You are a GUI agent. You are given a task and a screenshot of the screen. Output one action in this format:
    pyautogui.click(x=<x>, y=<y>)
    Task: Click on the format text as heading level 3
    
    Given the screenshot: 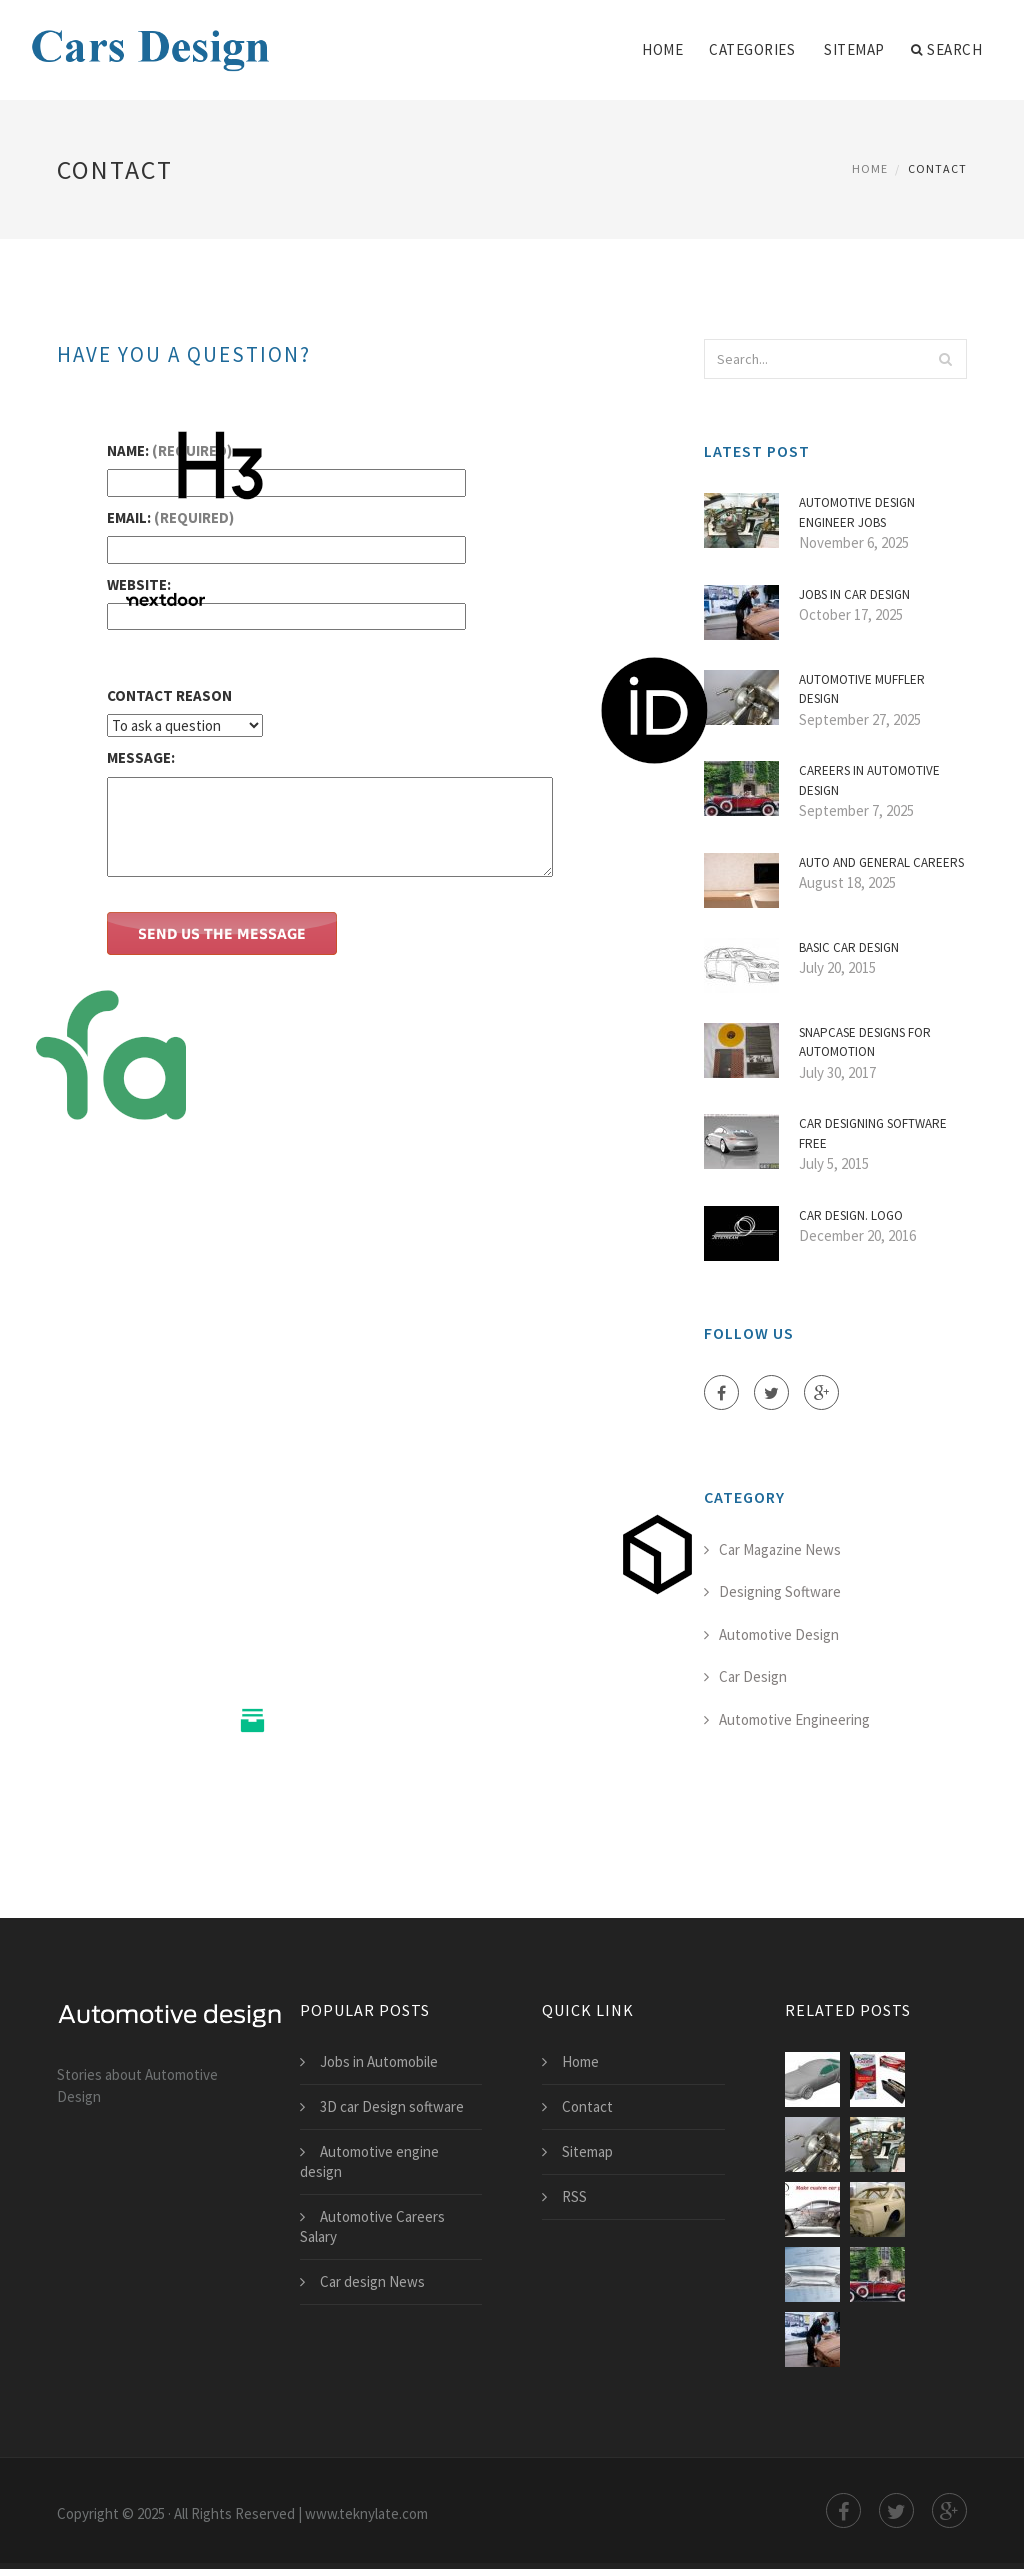 What is the action you would take?
    pyautogui.click(x=220, y=465)
    